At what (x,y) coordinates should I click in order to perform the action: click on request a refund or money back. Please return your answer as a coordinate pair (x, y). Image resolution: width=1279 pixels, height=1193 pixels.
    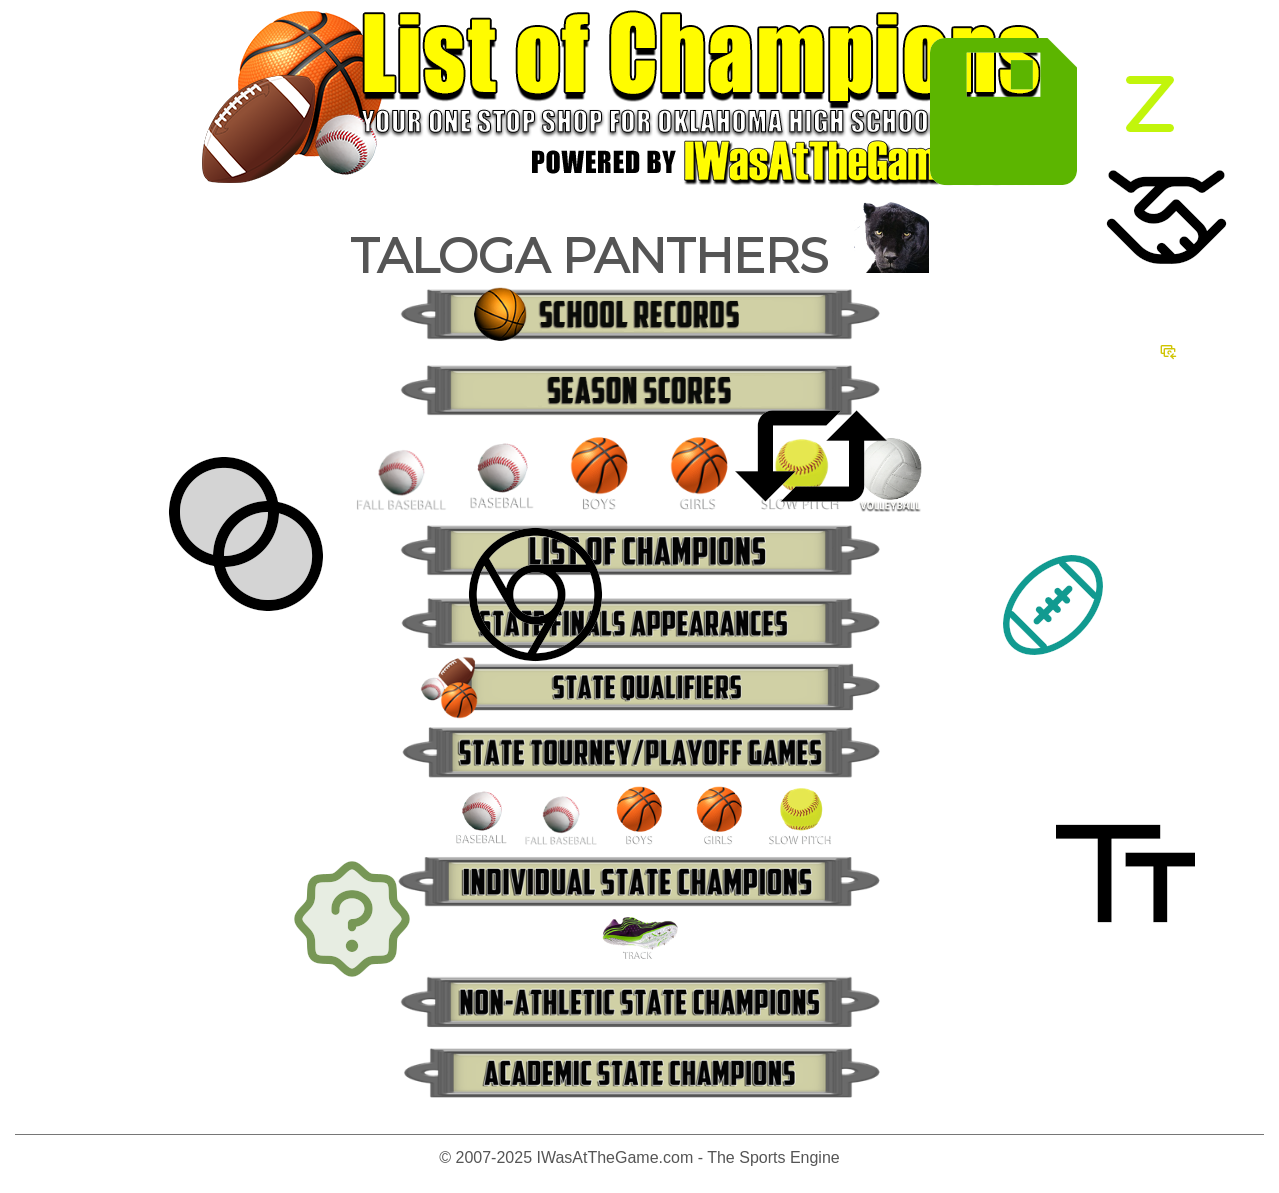
    Looking at the image, I should click on (1168, 351).